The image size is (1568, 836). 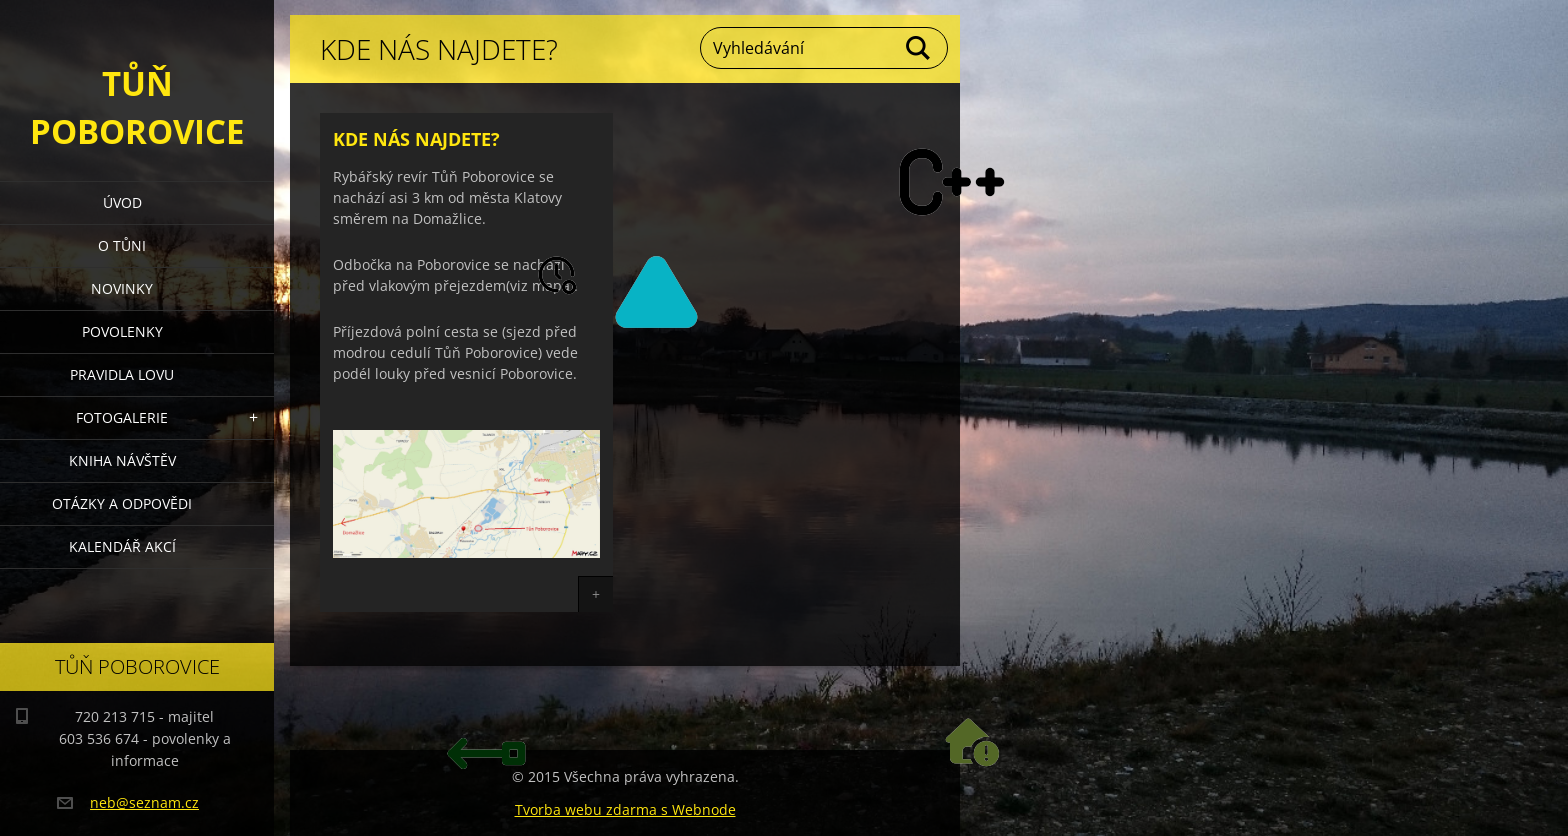 I want to click on go back to previous screen, so click(x=486, y=753).